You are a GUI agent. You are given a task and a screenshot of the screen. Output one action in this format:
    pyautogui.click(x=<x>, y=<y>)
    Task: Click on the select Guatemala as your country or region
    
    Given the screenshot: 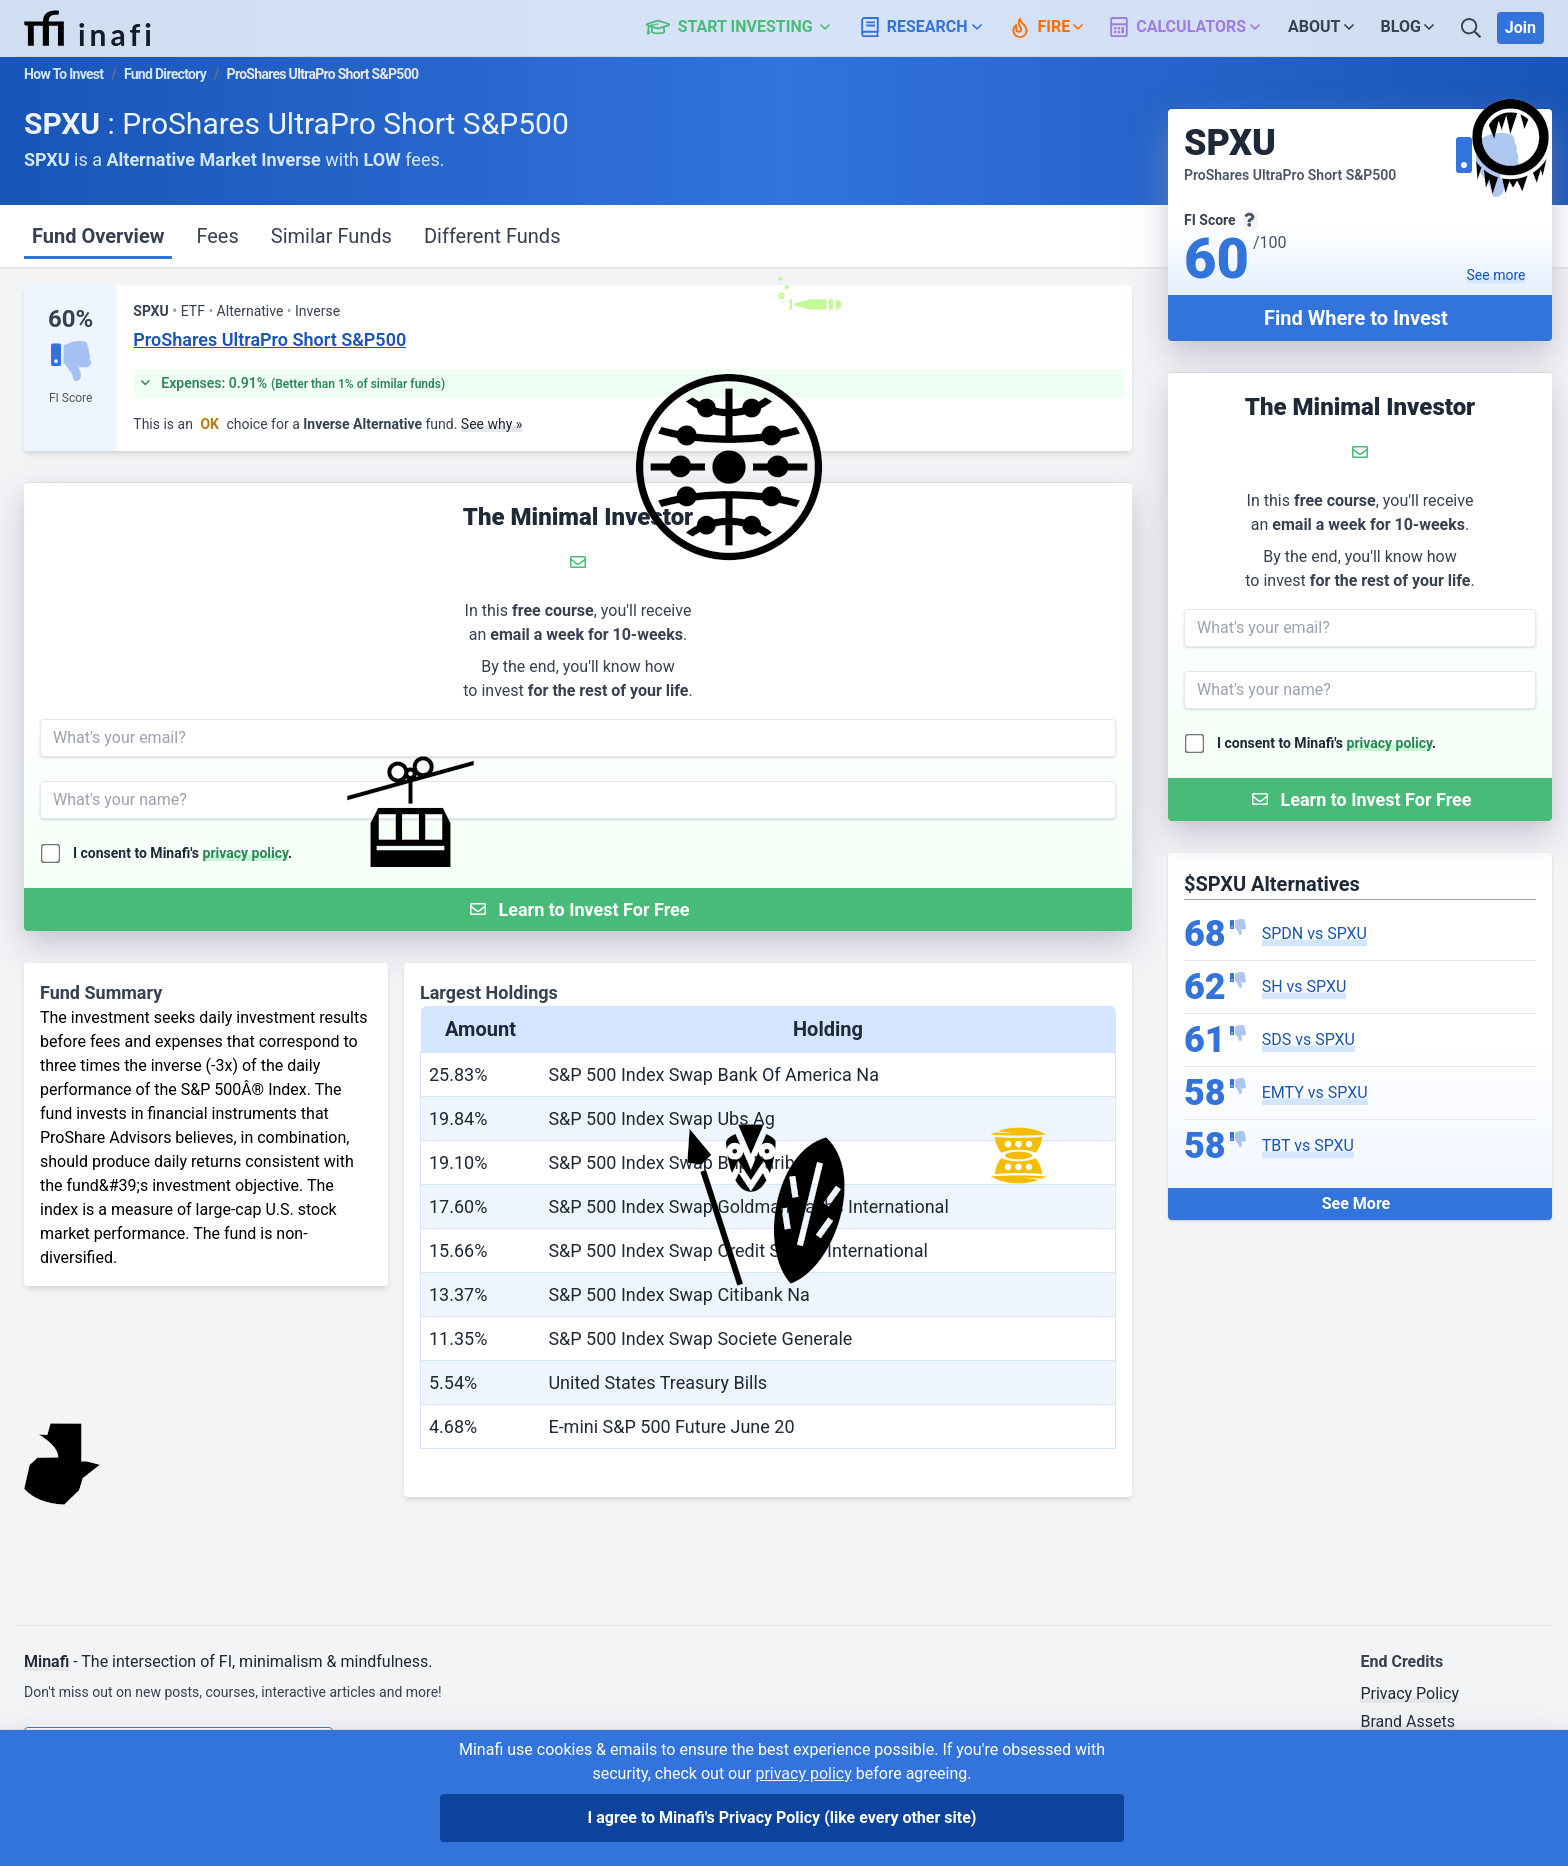 What is the action you would take?
    pyautogui.click(x=62, y=1464)
    